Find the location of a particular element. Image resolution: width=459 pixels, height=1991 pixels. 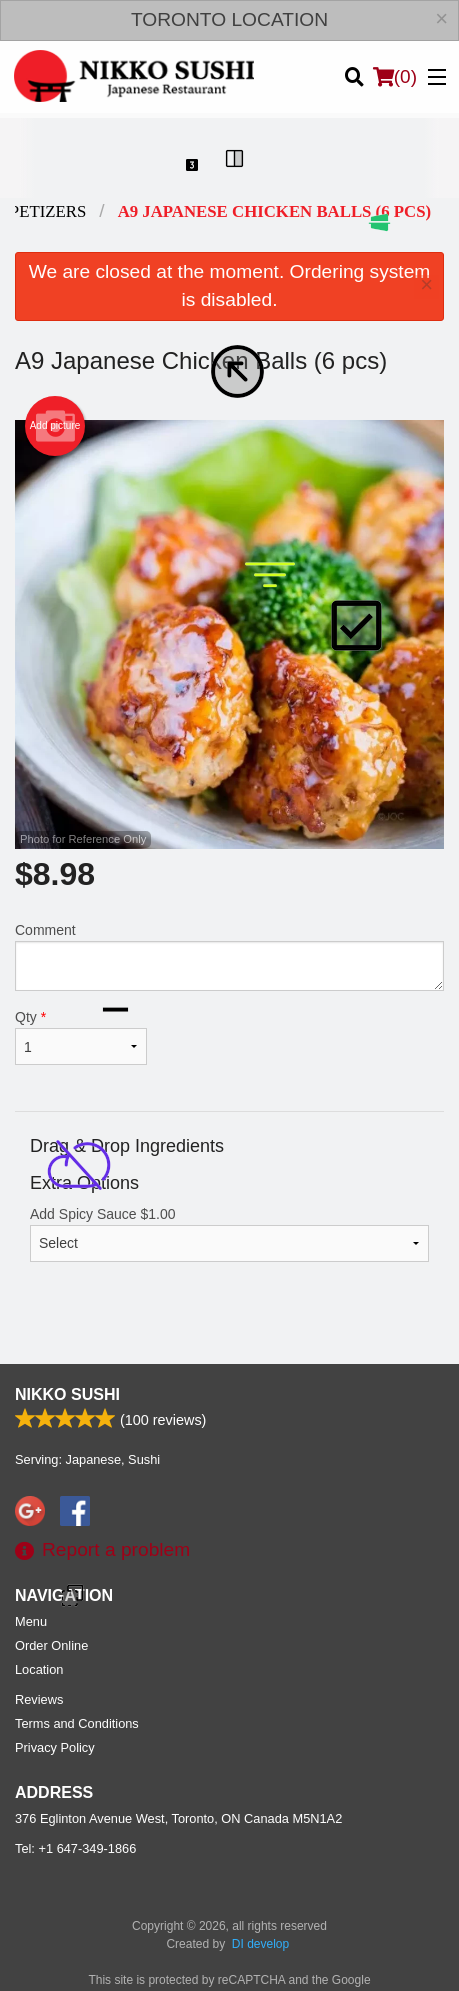

minimize or collapse a window is located at coordinates (115, 1007).